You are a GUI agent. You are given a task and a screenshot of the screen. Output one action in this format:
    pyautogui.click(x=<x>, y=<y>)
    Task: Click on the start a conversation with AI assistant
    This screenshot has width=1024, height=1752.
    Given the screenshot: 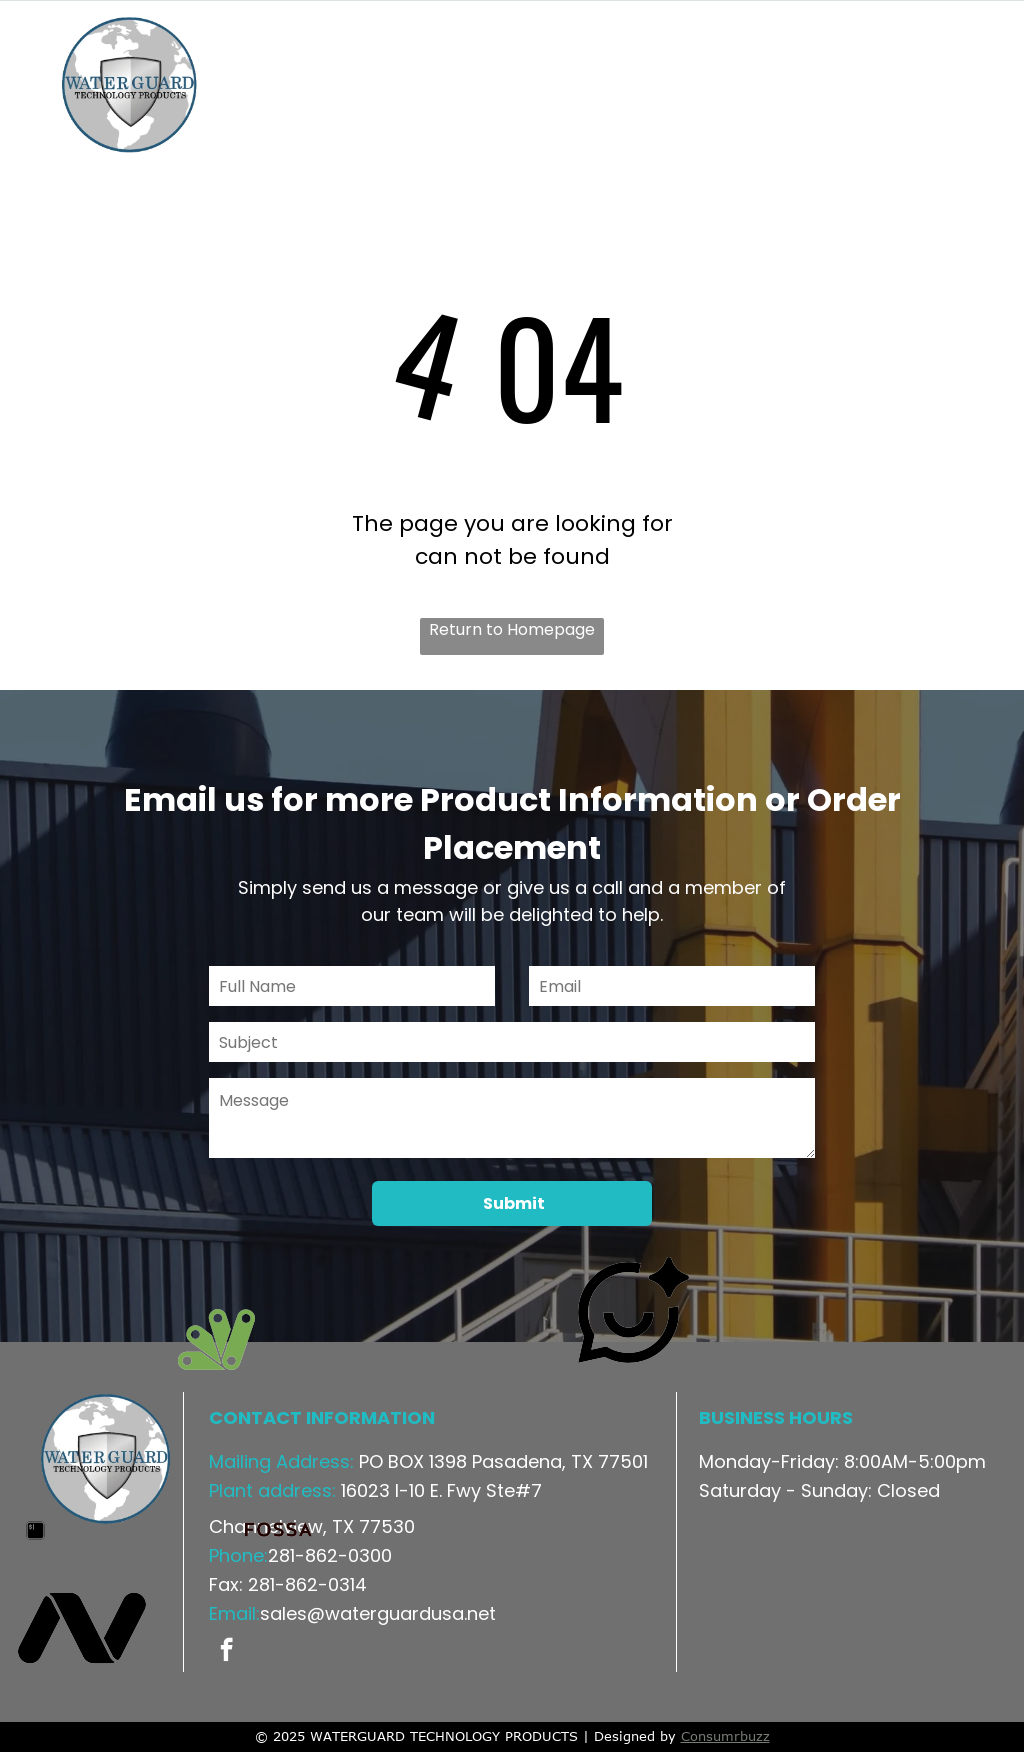 What is the action you would take?
    pyautogui.click(x=628, y=1312)
    